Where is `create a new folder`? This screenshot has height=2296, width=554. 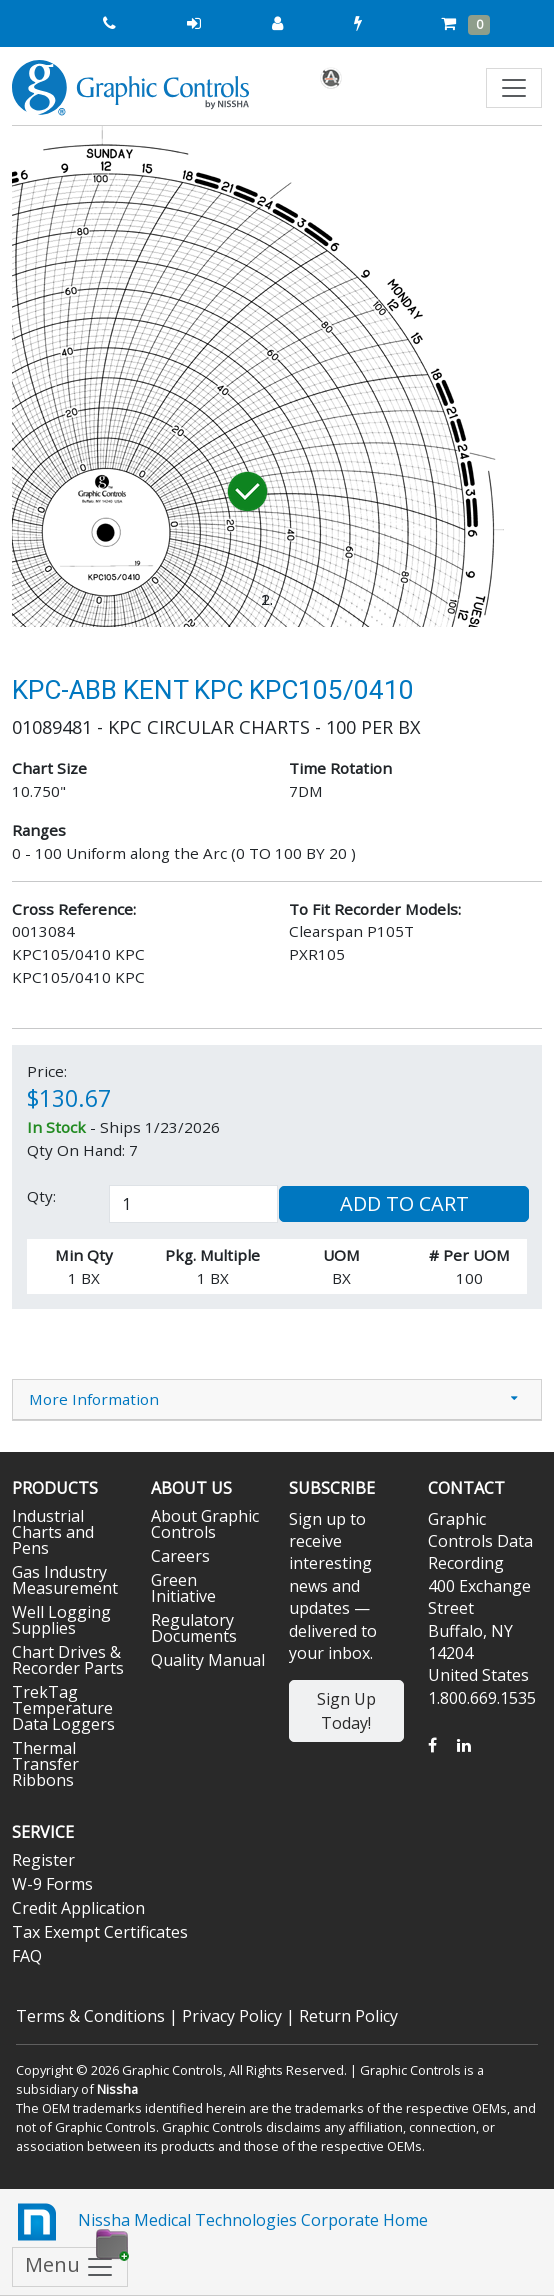
create a new folder is located at coordinates (112, 2244).